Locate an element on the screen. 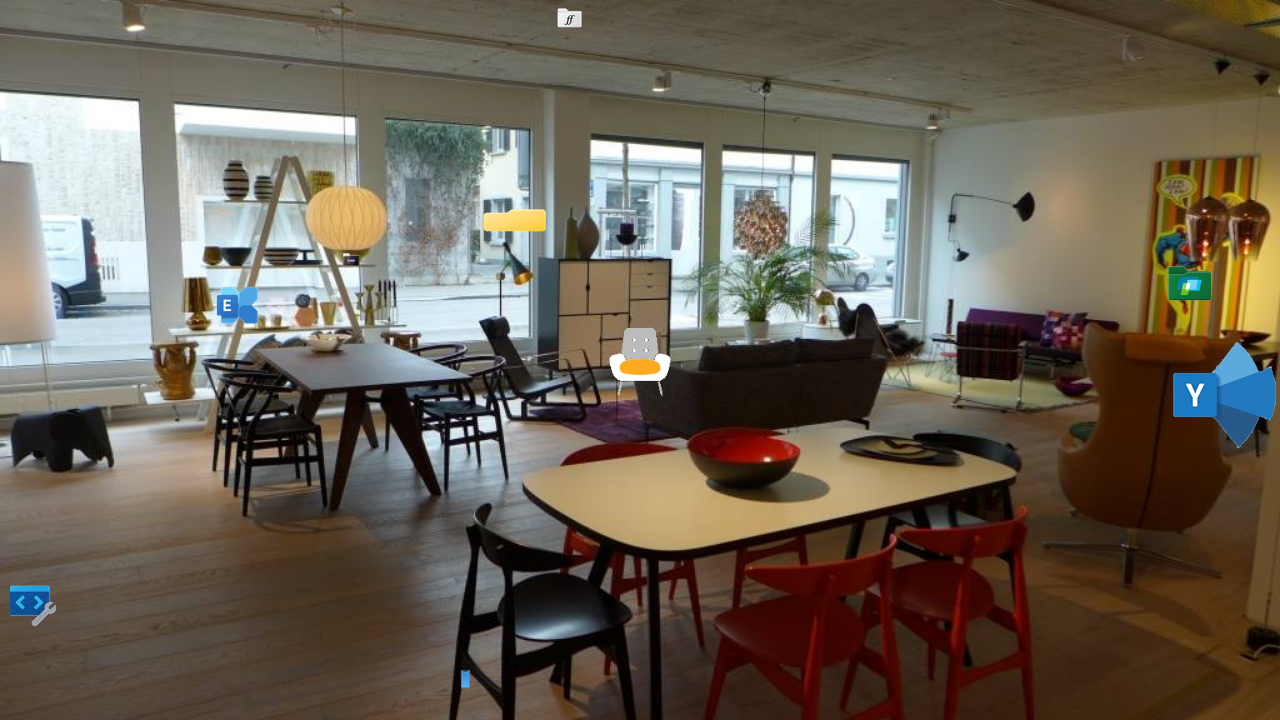 This screenshot has height=720, width=1280. open eclipse IDE project folder is located at coordinates (351, 260).